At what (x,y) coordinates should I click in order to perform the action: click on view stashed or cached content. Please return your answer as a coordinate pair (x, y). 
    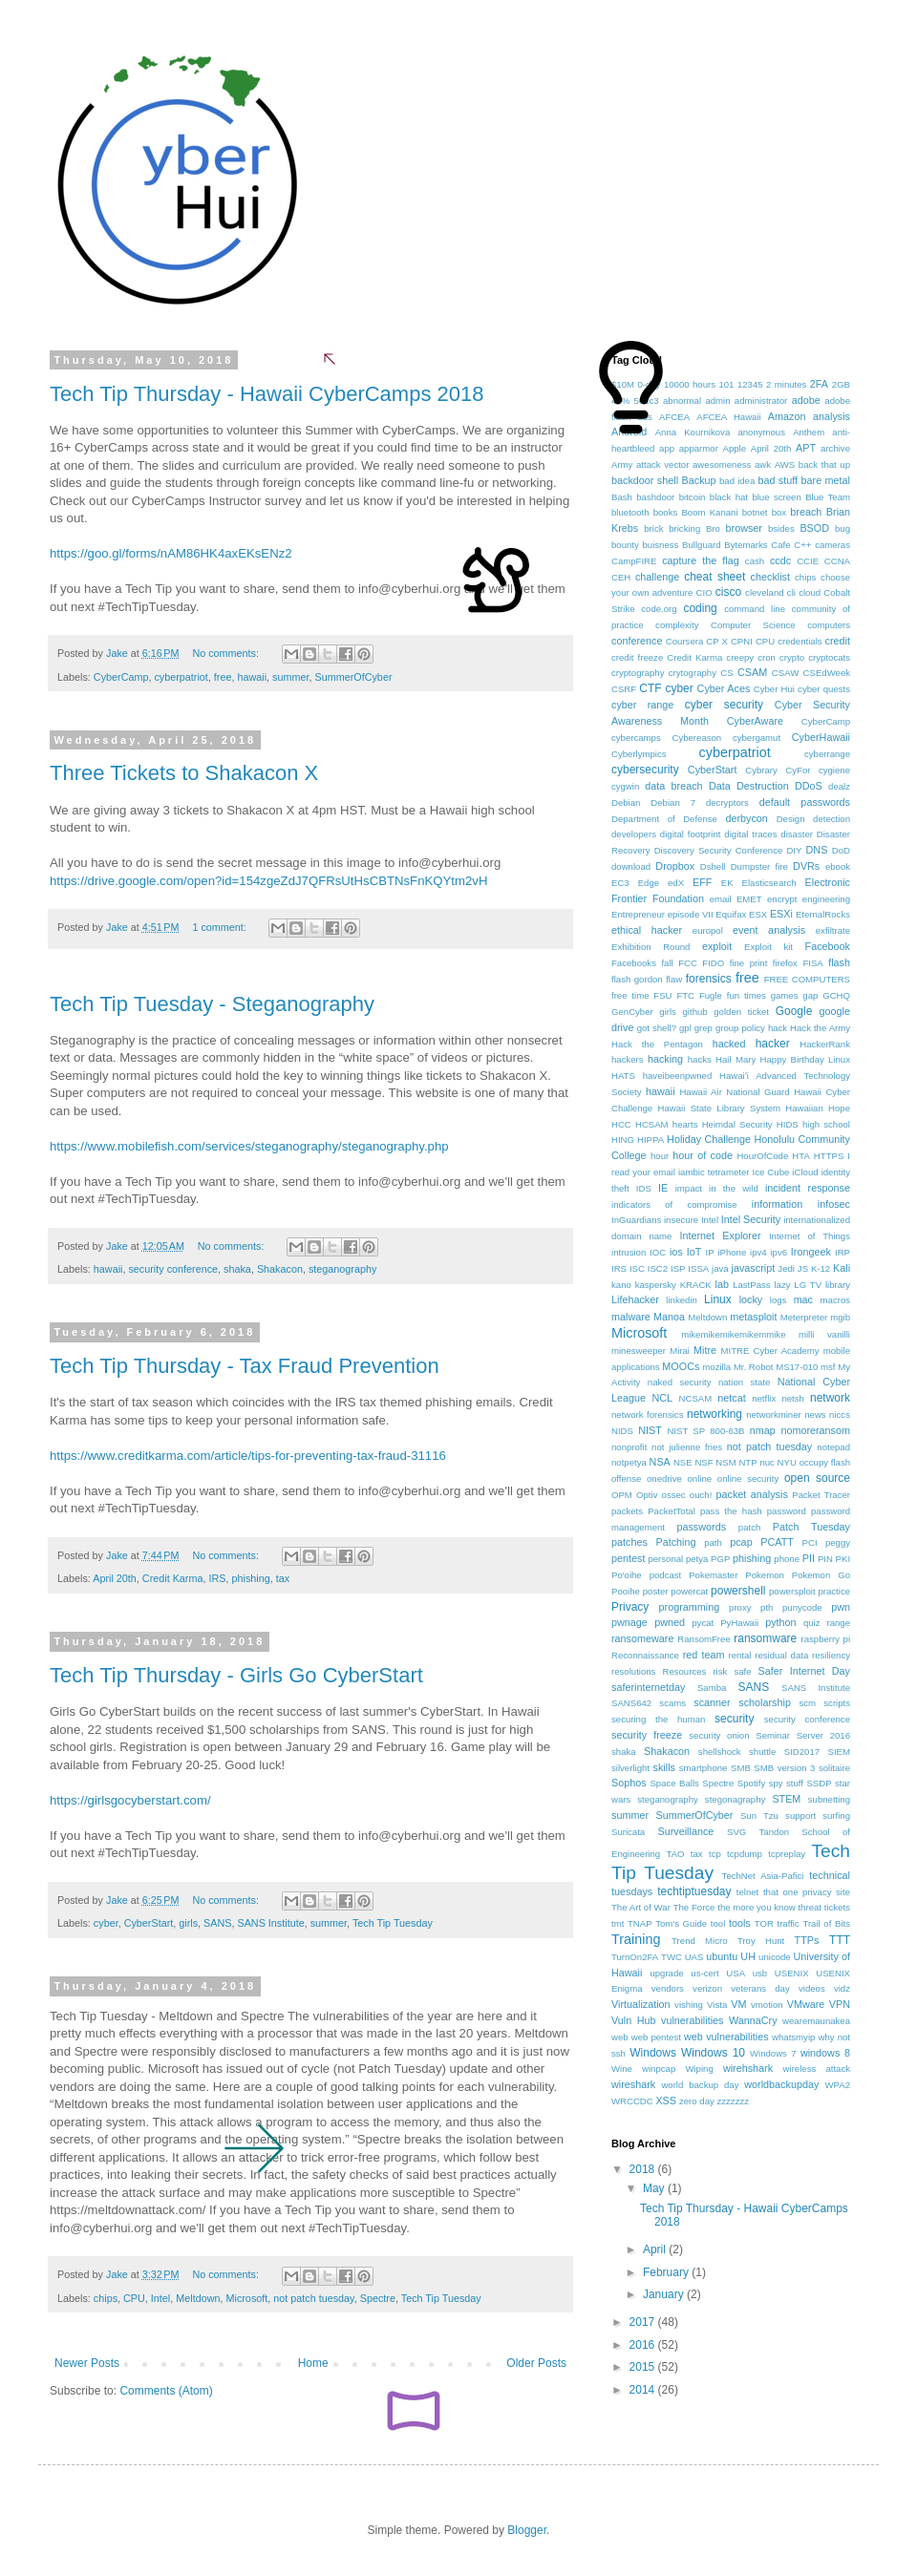
    Looking at the image, I should click on (494, 581).